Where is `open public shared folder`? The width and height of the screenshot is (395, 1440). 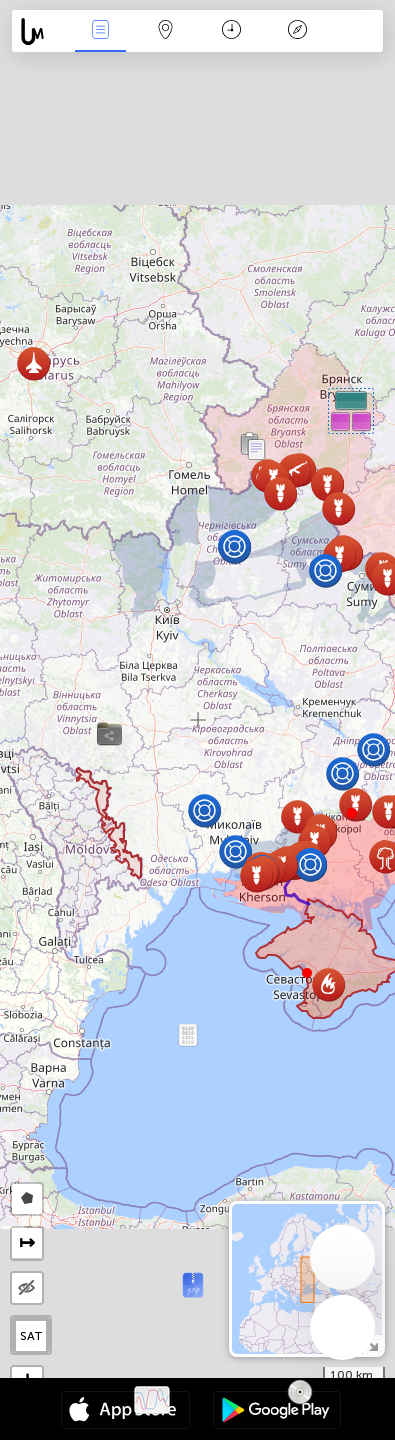
open public shared folder is located at coordinates (109, 733).